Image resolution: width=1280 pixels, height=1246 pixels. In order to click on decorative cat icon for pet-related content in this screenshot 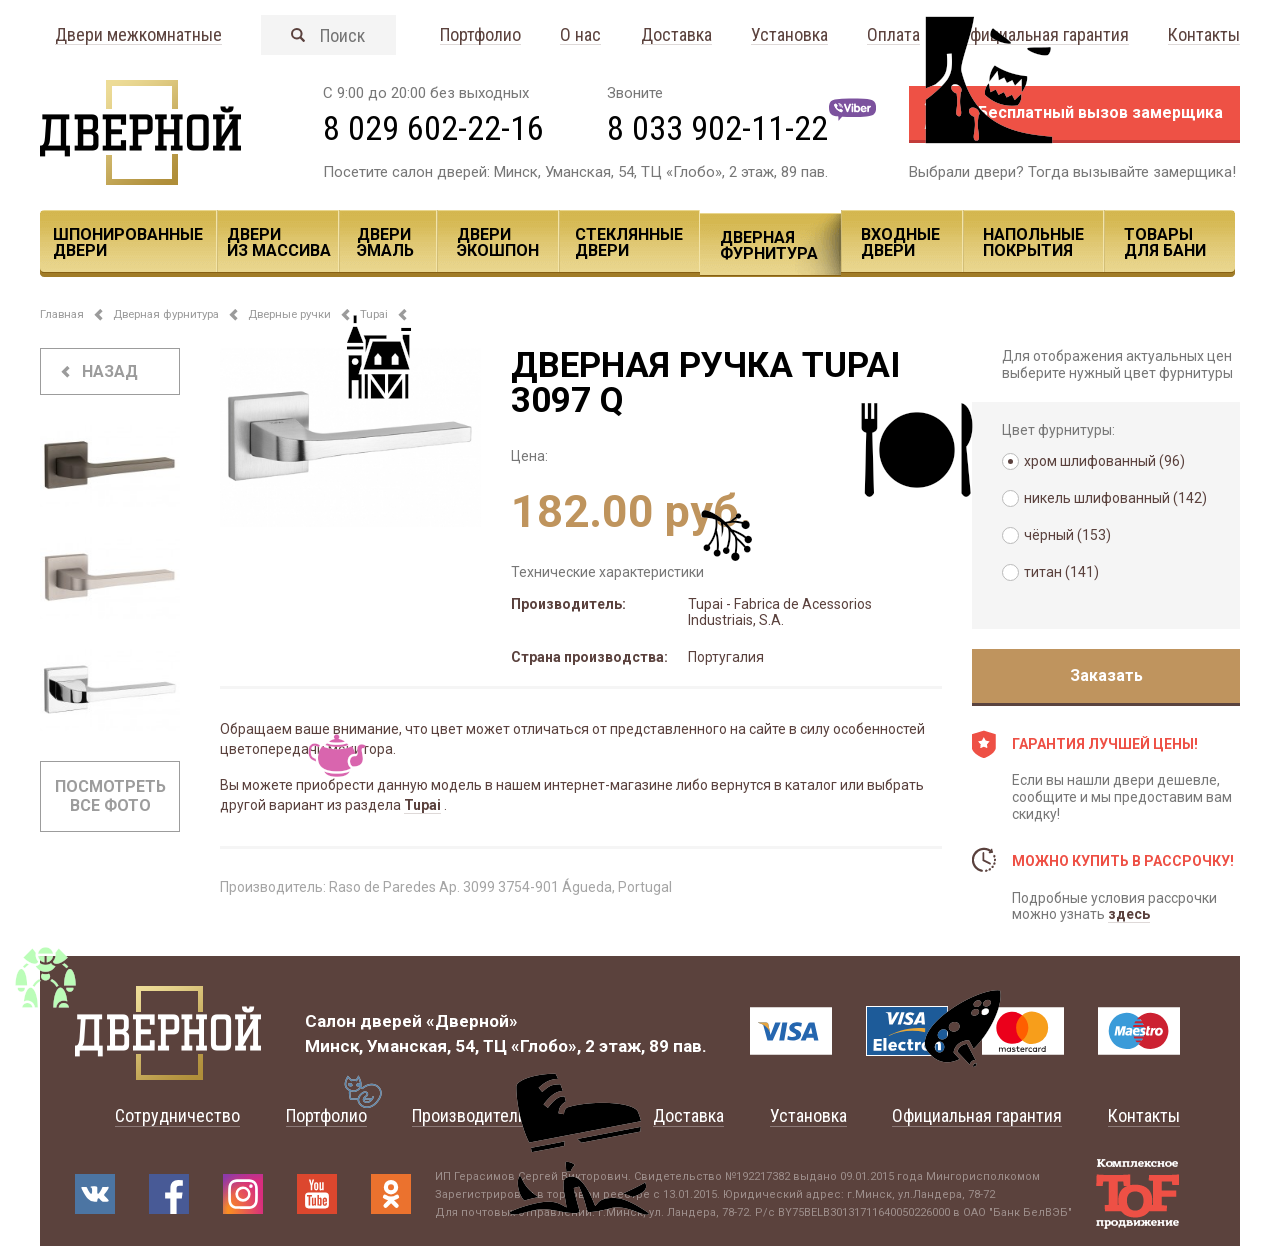, I will do `click(363, 1091)`.